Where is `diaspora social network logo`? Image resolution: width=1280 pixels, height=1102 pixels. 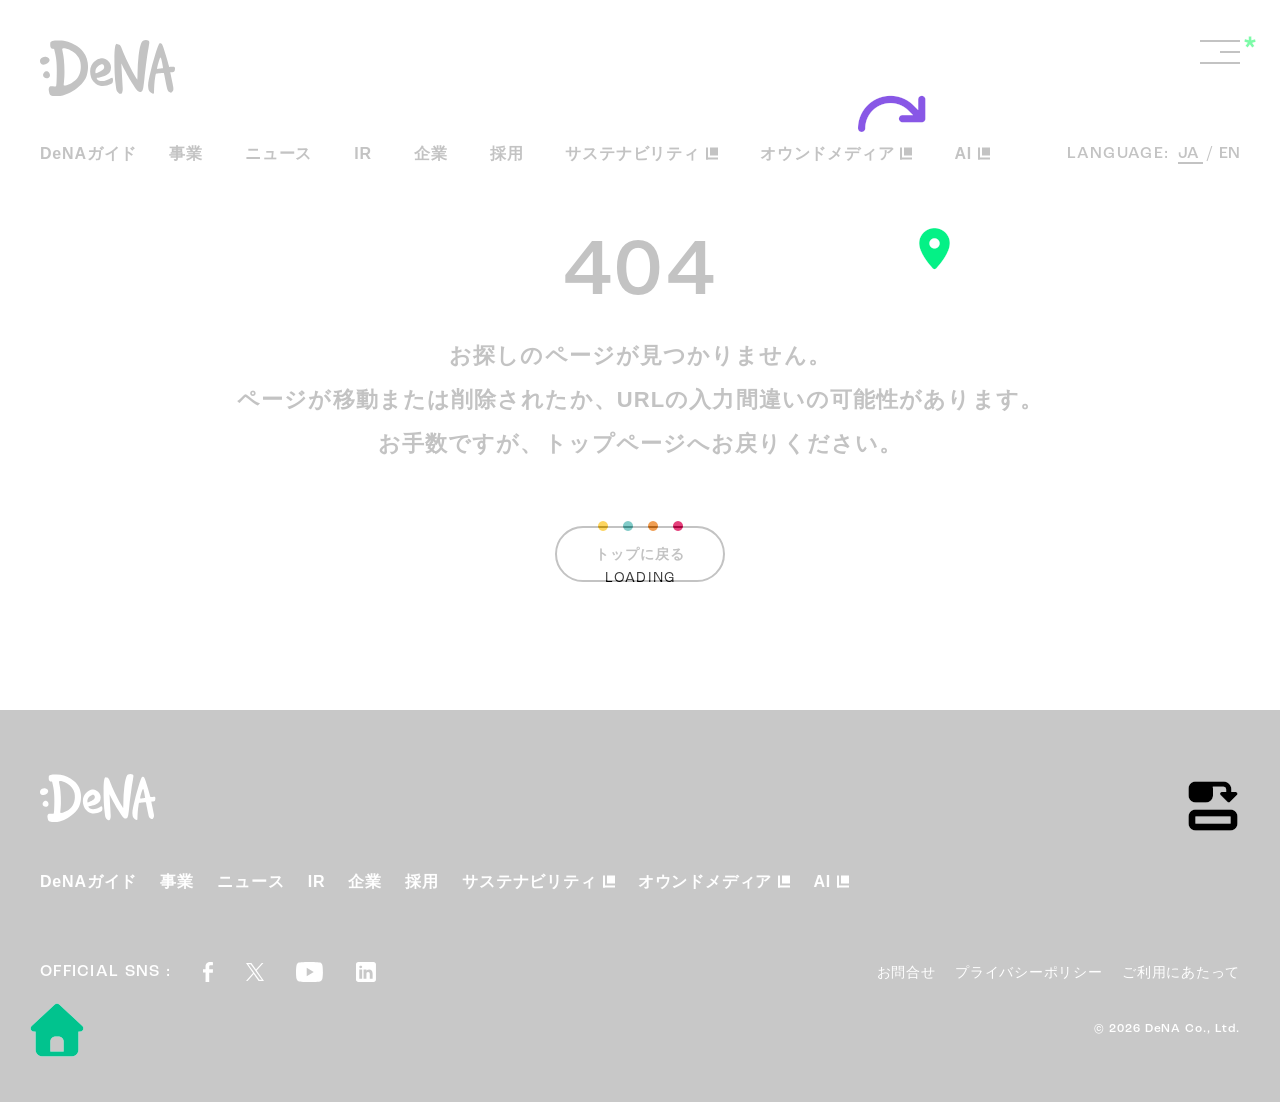 diaspora social network logo is located at coordinates (1250, 42).